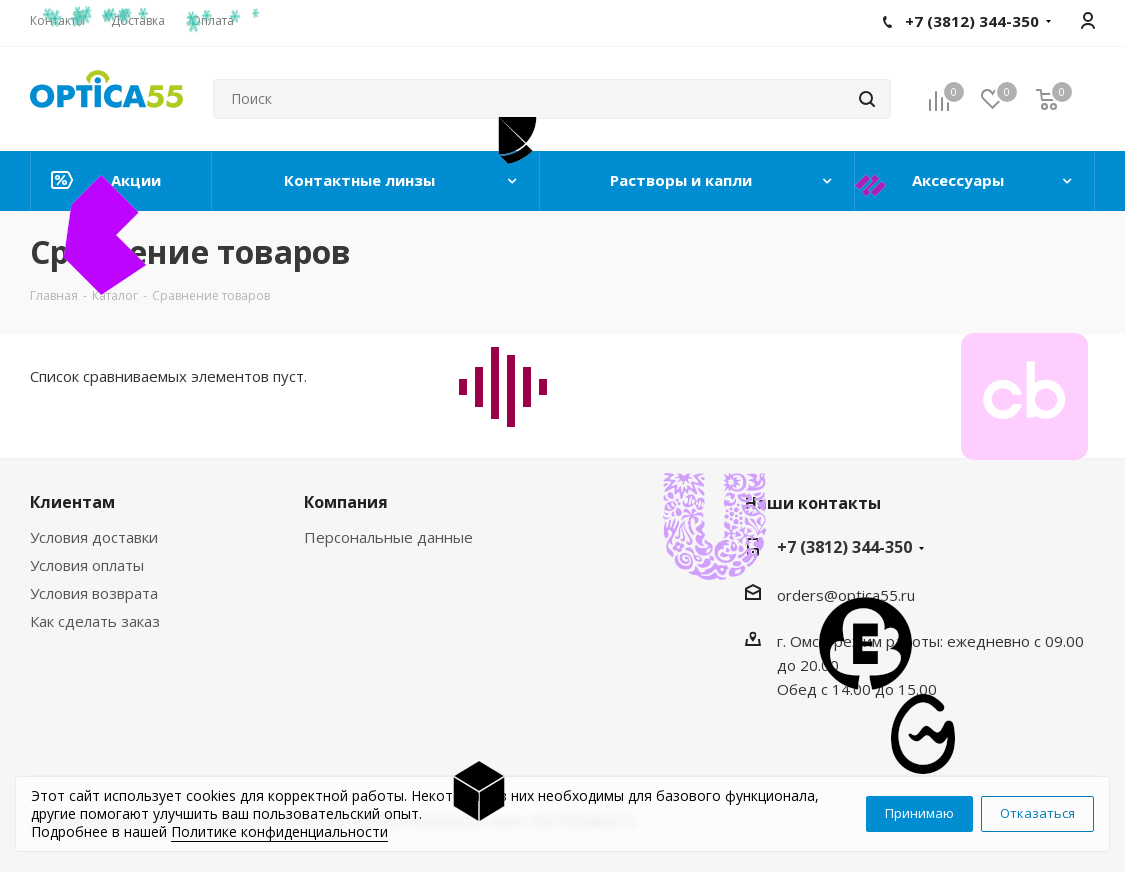 The height and width of the screenshot is (872, 1125). What do you see at coordinates (503, 387) in the screenshot?
I see `voice recognition or audio input active` at bounding box center [503, 387].